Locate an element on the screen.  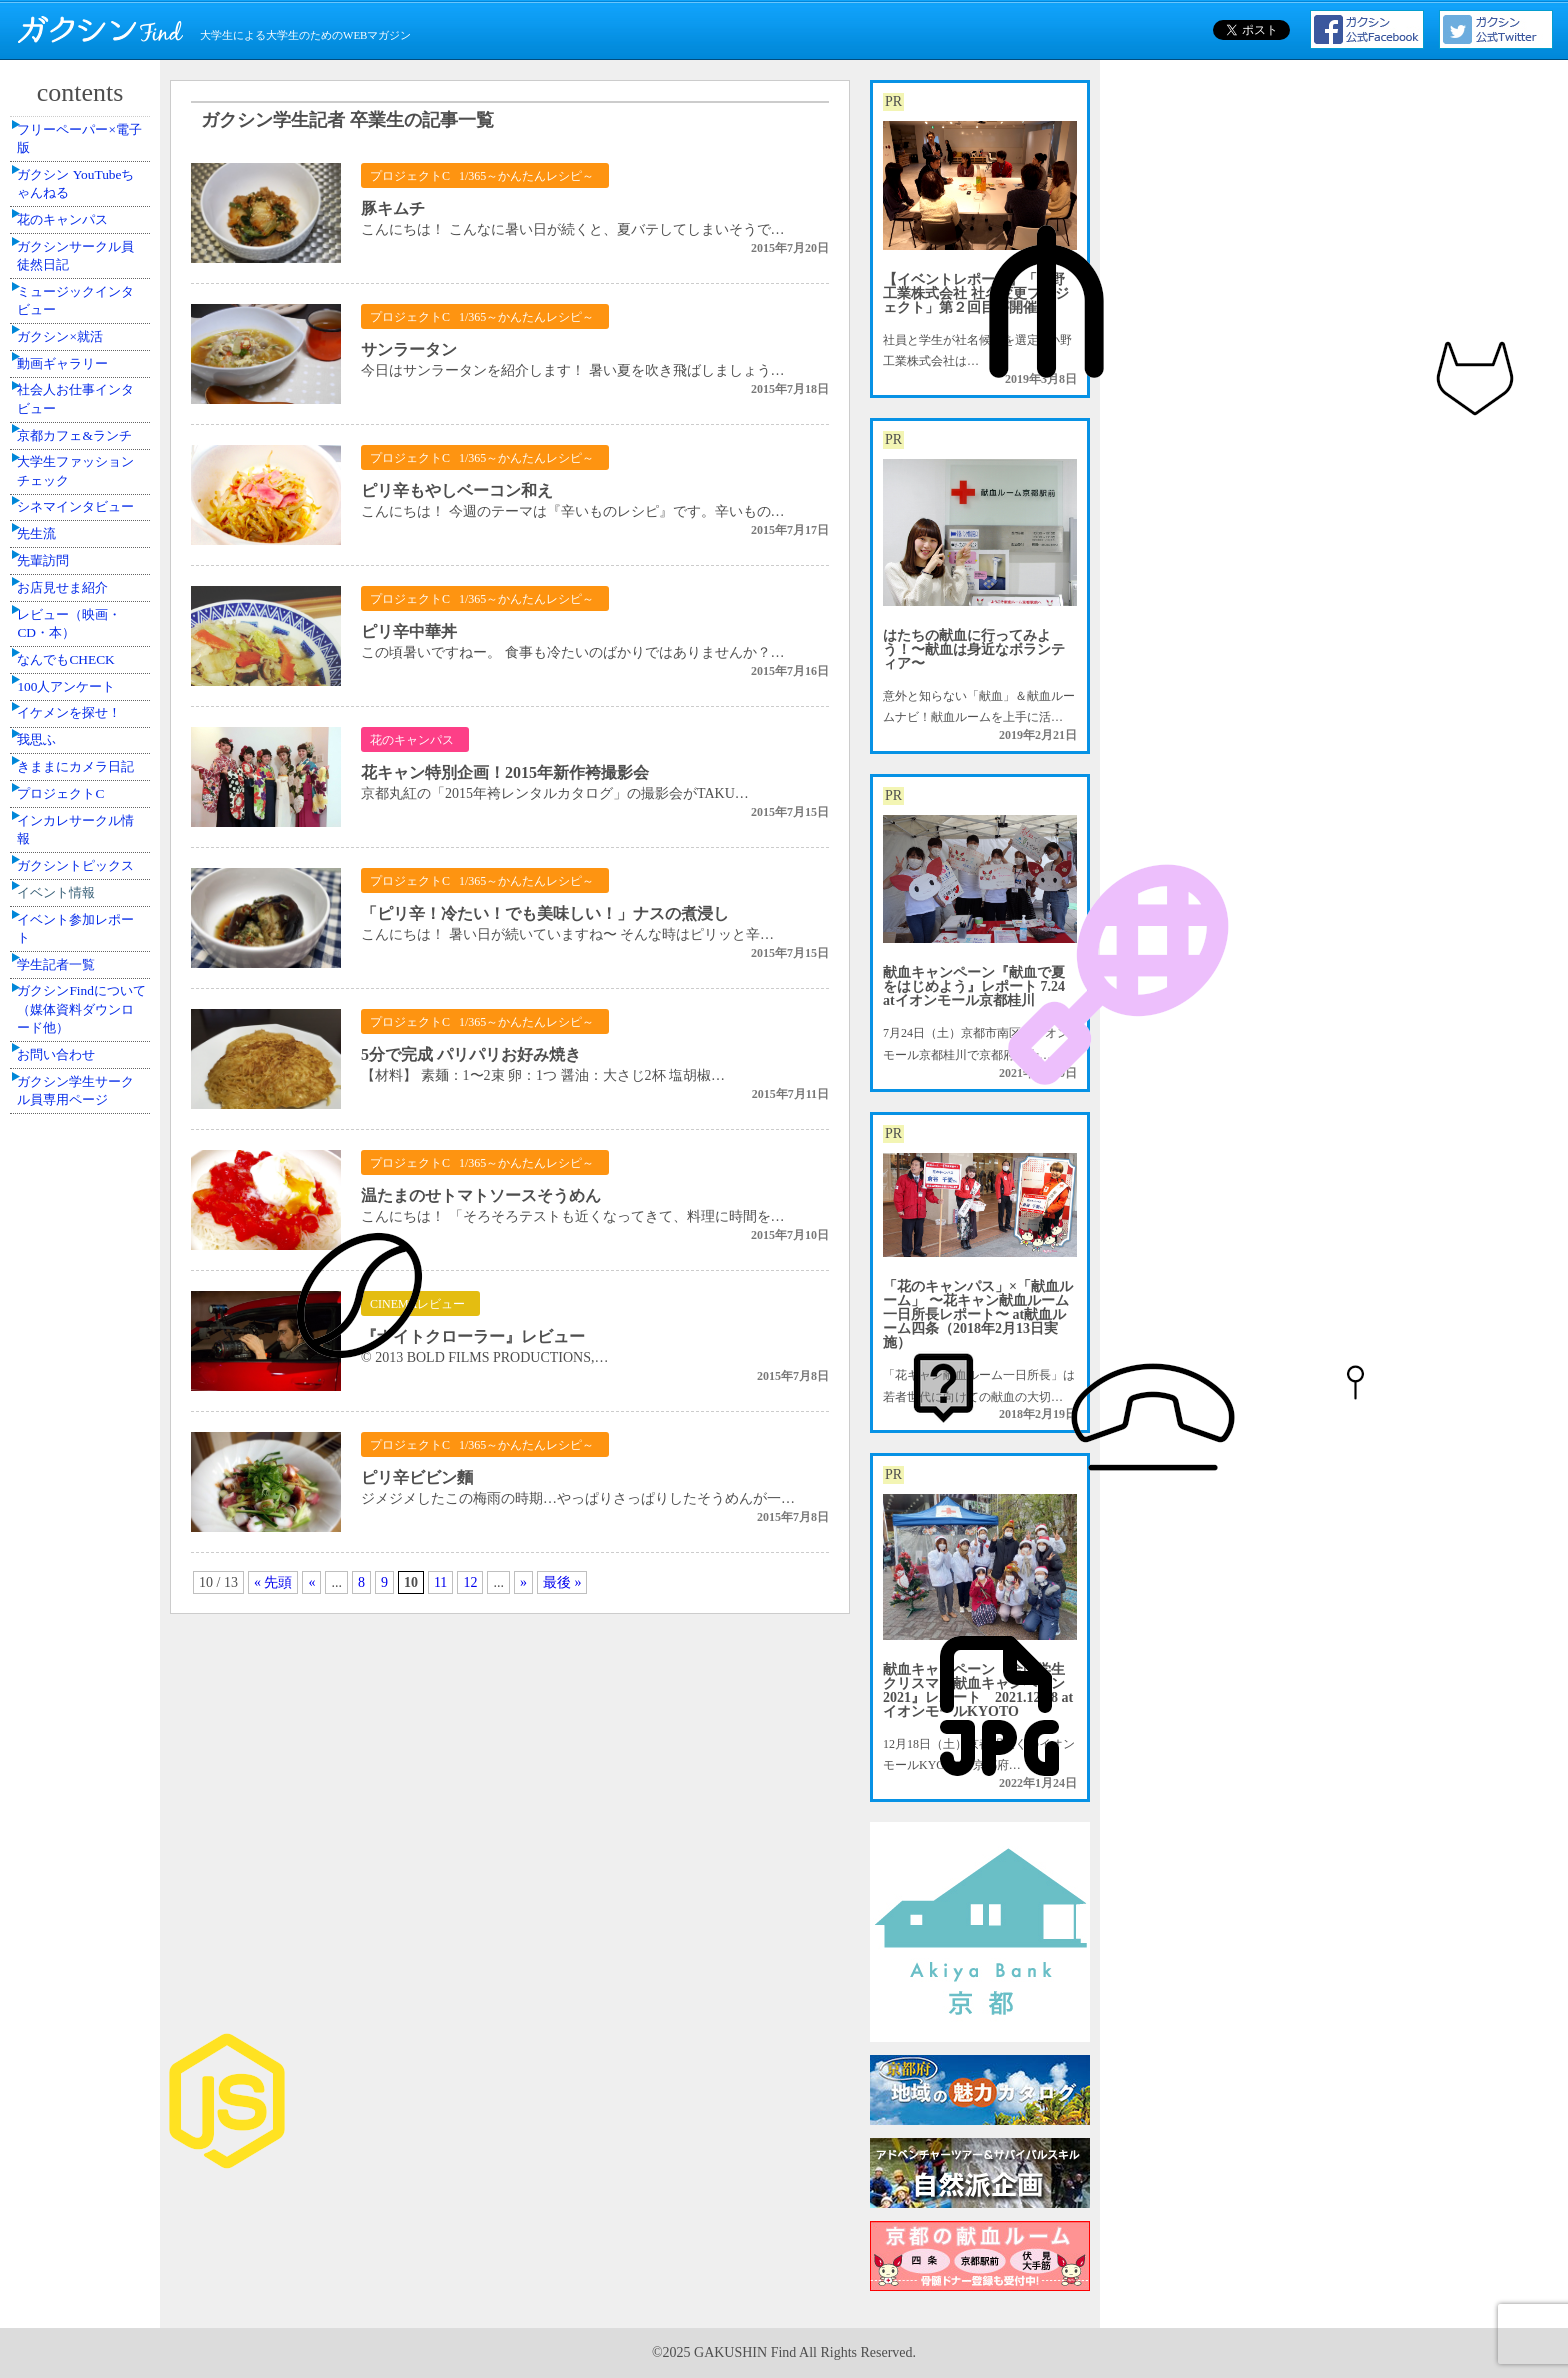
Node.js runtime or server-side JavaScript indicator is located at coordinates (227, 2101).